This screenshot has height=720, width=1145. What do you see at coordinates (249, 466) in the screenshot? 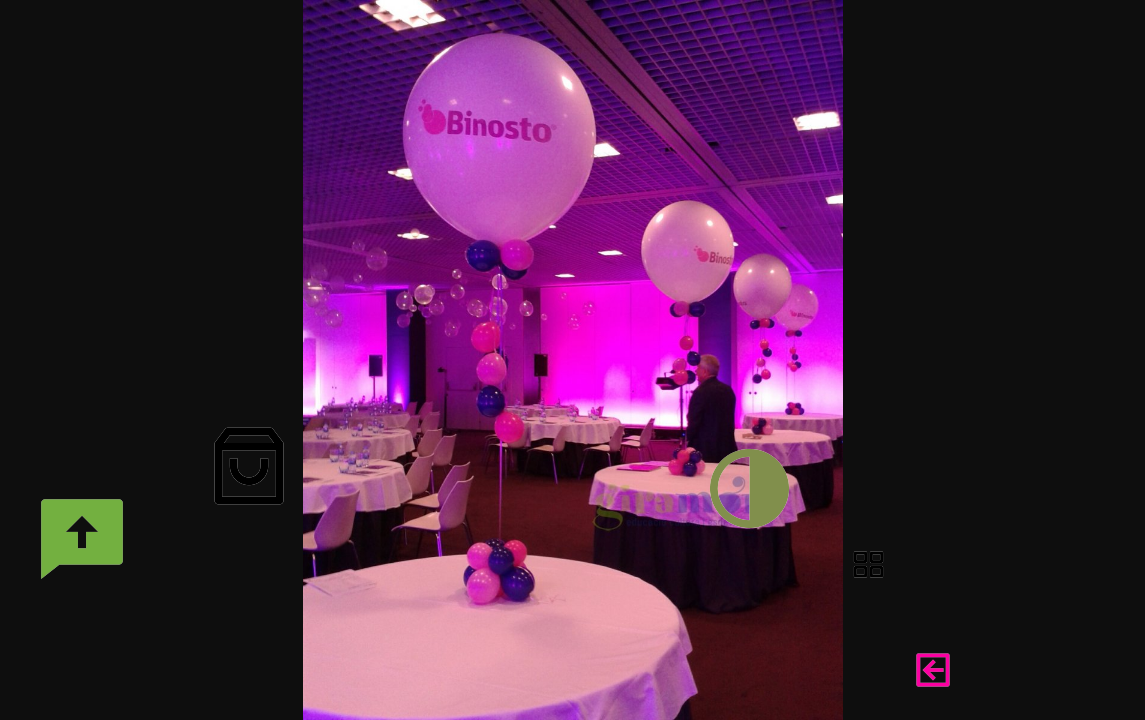
I see `view your shopping bag` at bounding box center [249, 466].